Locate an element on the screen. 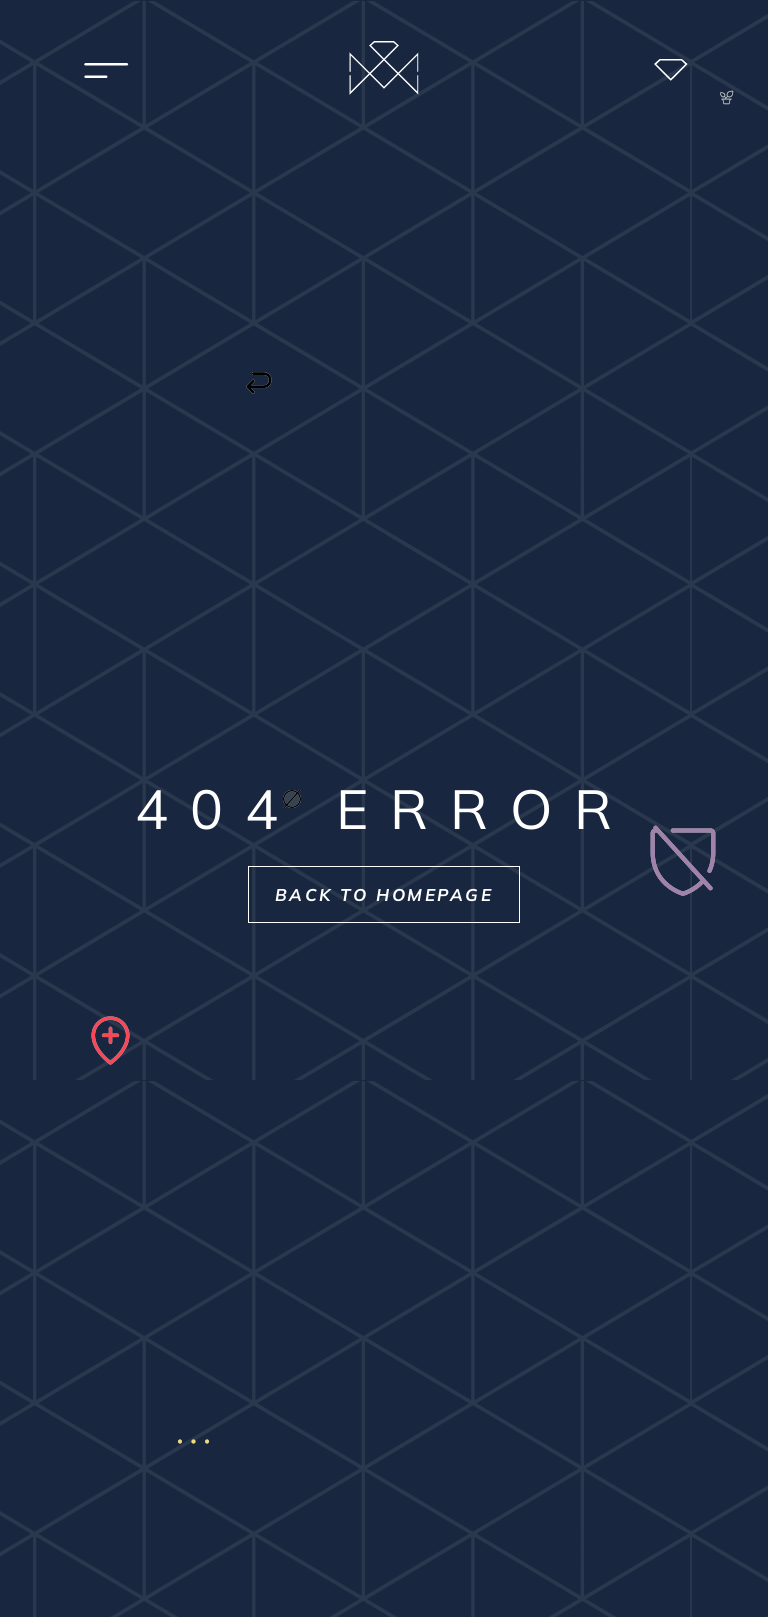  access plant care or gardening features is located at coordinates (726, 97).